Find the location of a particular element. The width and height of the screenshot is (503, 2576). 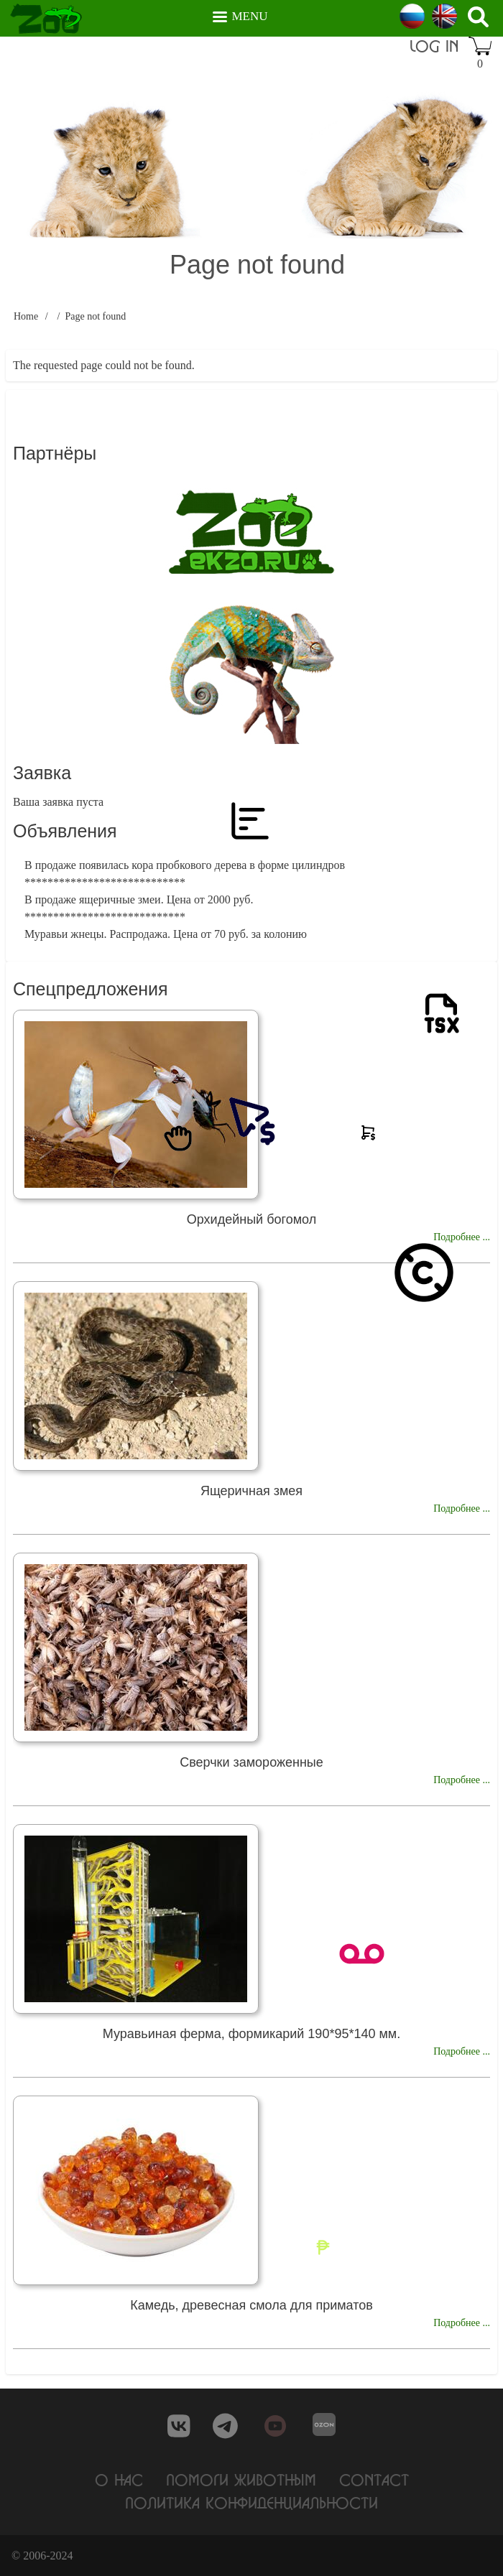

access voicemail messages is located at coordinates (361, 1953).